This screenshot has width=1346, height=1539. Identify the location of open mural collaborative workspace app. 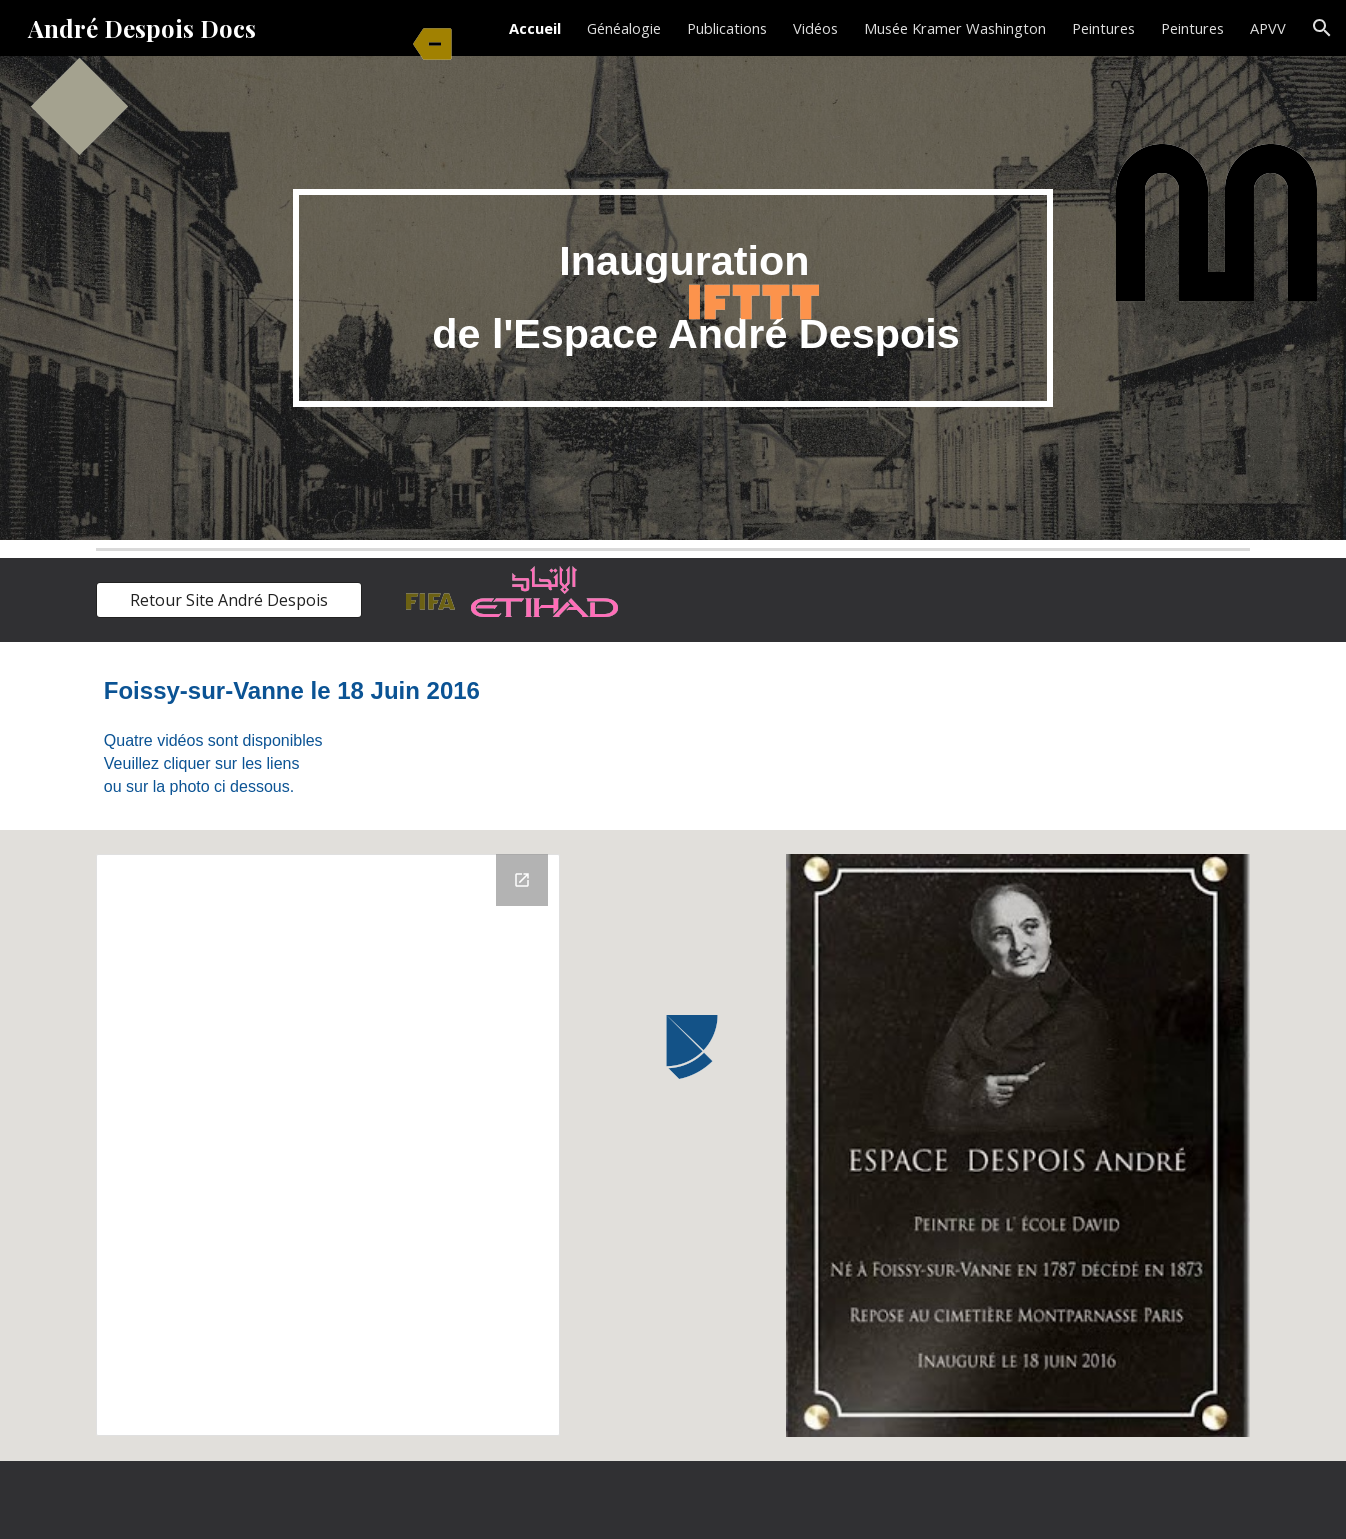
(1216, 222).